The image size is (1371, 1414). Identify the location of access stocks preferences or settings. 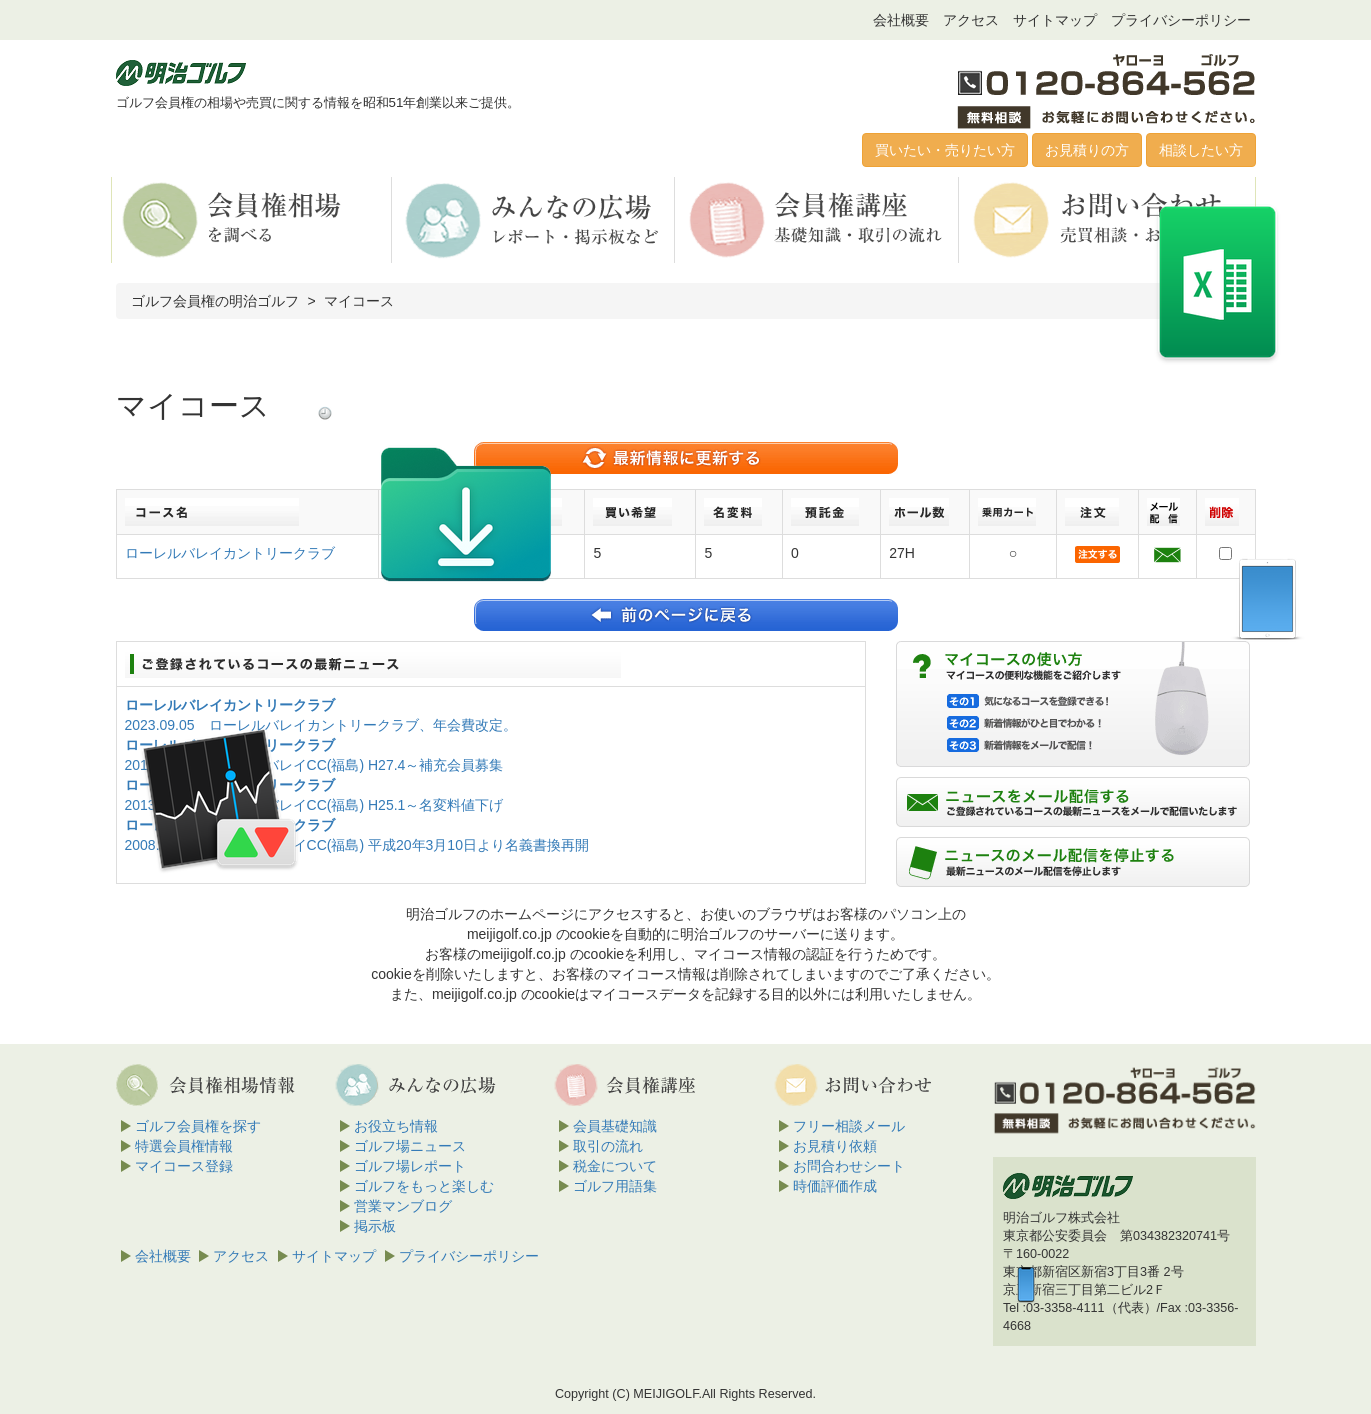
(219, 799).